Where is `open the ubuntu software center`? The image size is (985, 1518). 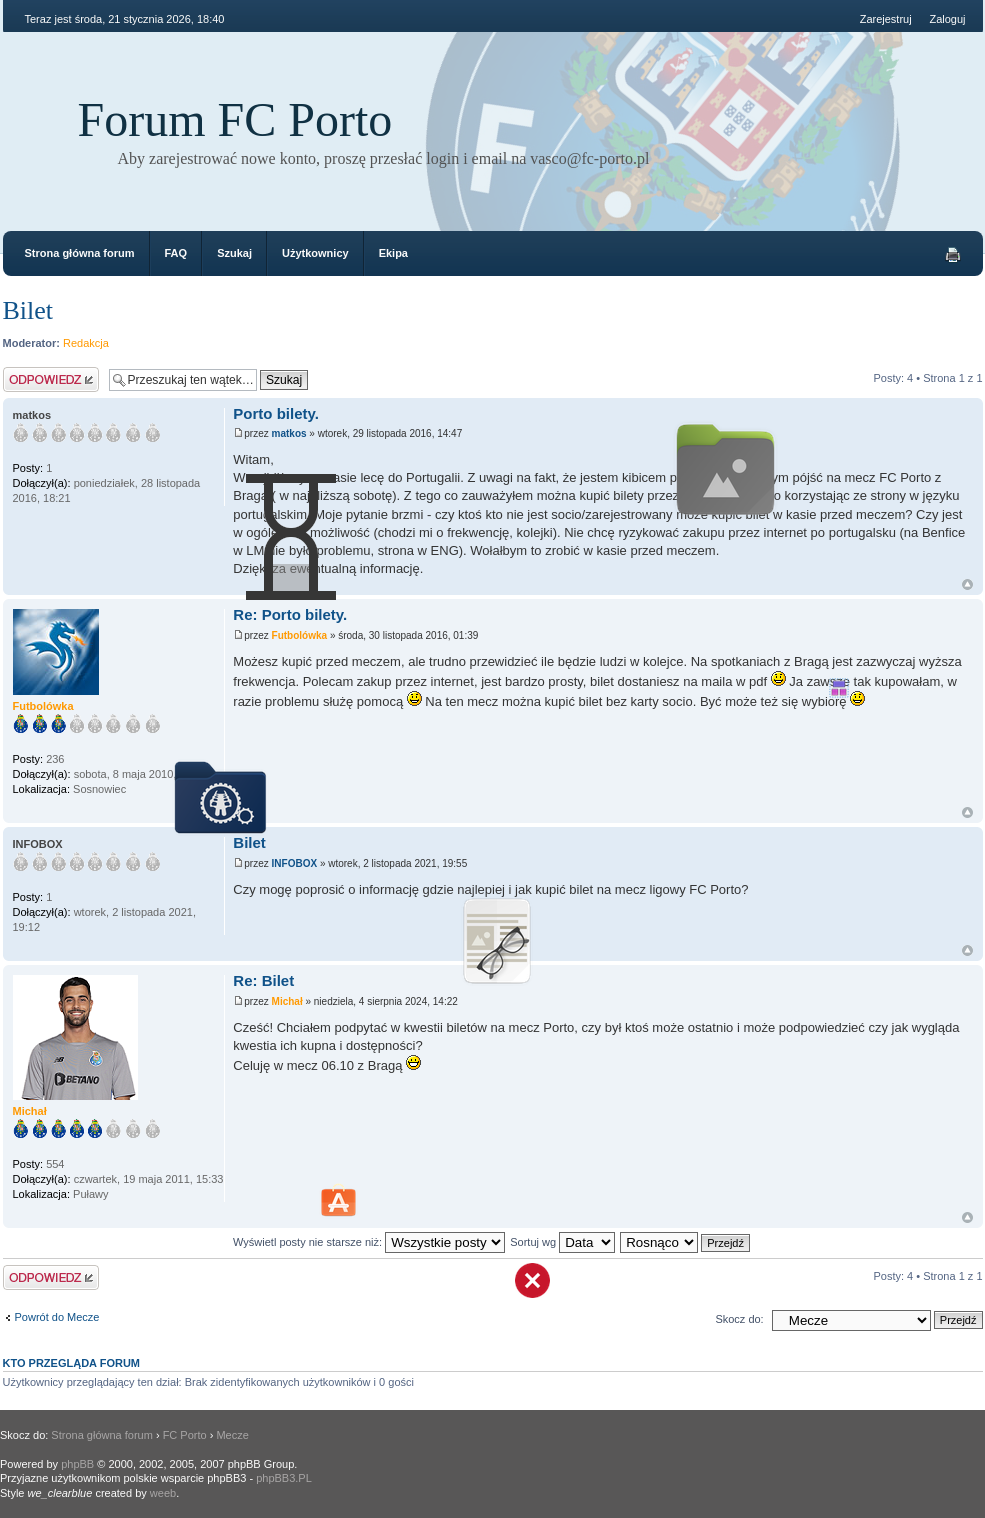 open the ubuntu software center is located at coordinates (338, 1202).